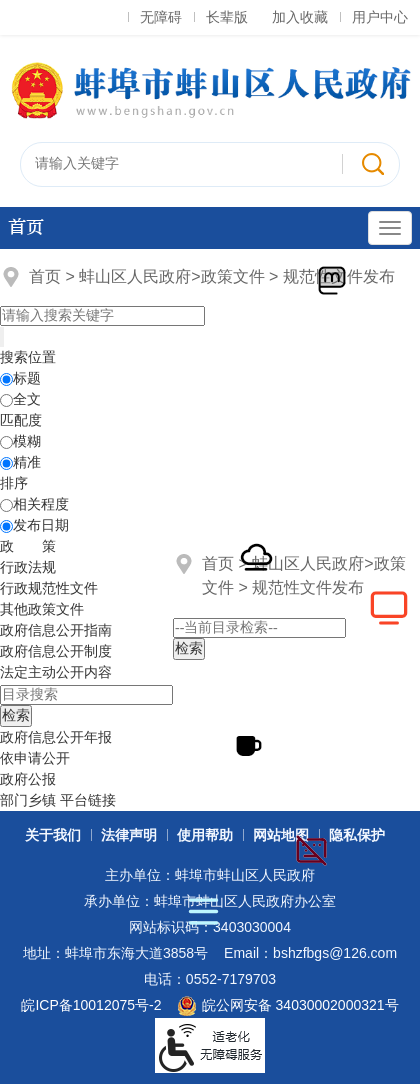 Image resolution: width=420 pixels, height=1084 pixels. Describe the element at coordinates (311, 850) in the screenshot. I see `disable keyboard input` at that location.